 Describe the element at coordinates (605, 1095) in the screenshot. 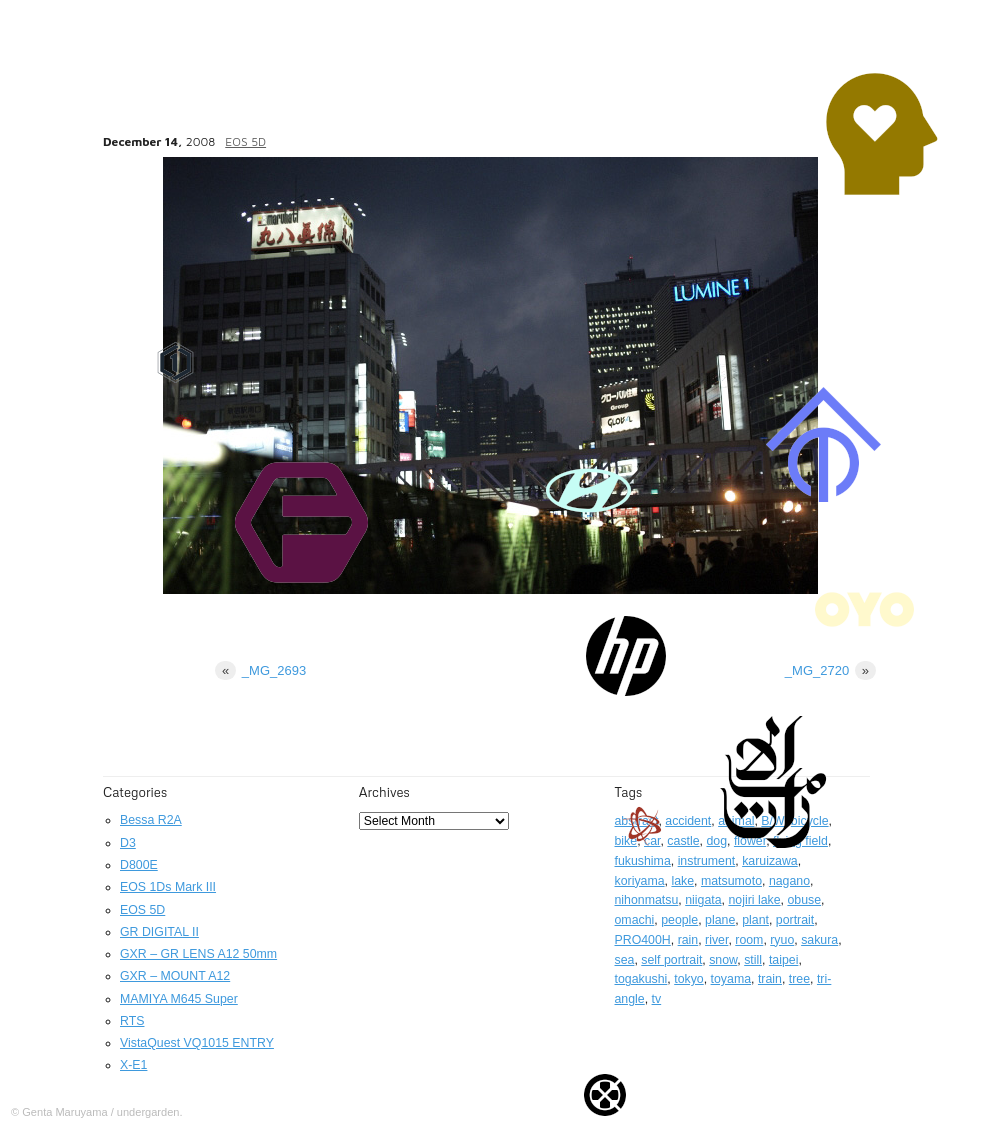

I see `visit opencritic website for game reviews` at that location.